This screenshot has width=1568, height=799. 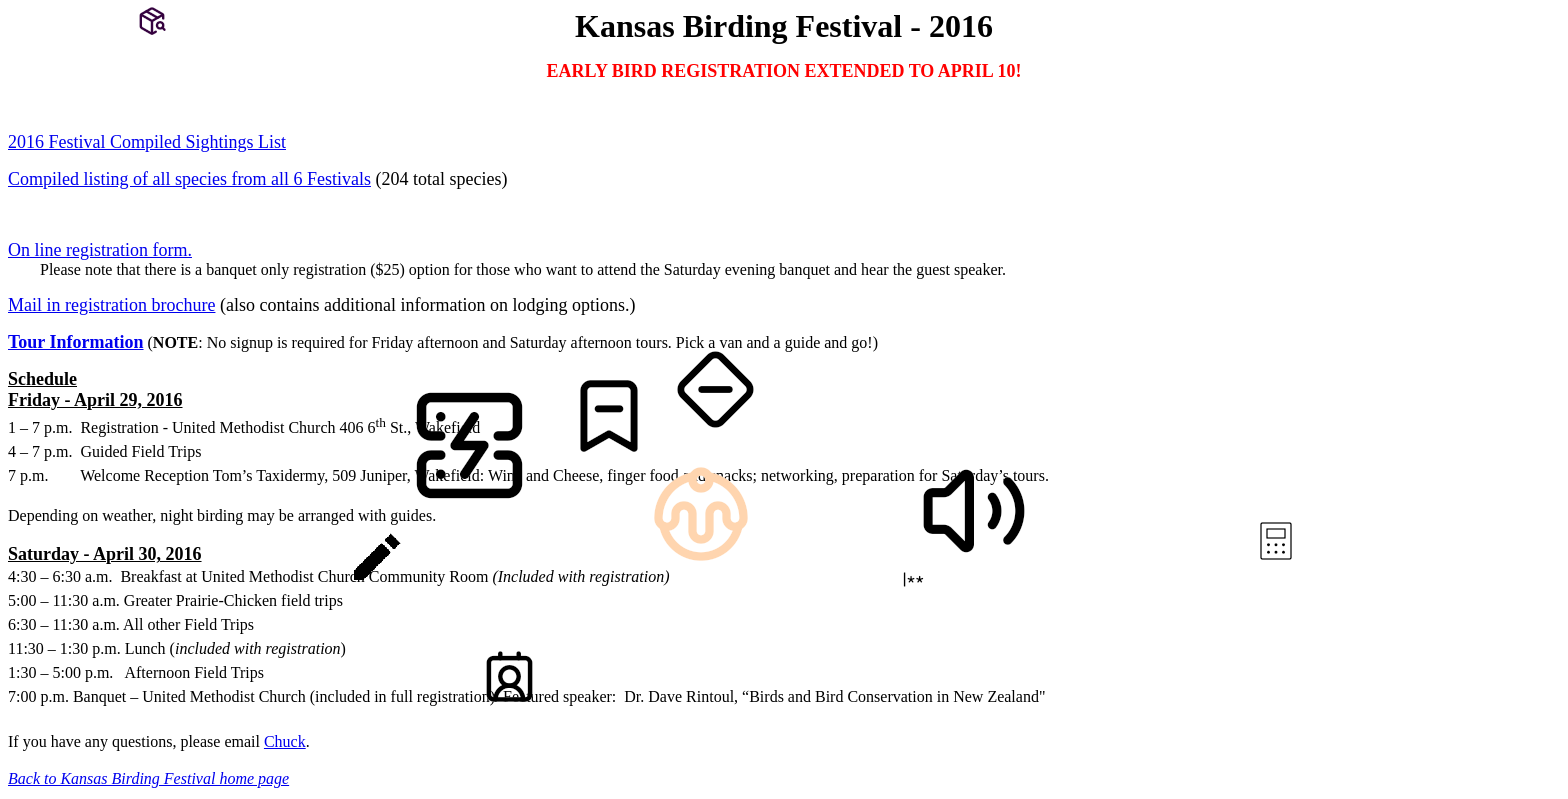 What do you see at coordinates (152, 21) in the screenshot?
I see `search for a package or shipment` at bounding box center [152, 21].